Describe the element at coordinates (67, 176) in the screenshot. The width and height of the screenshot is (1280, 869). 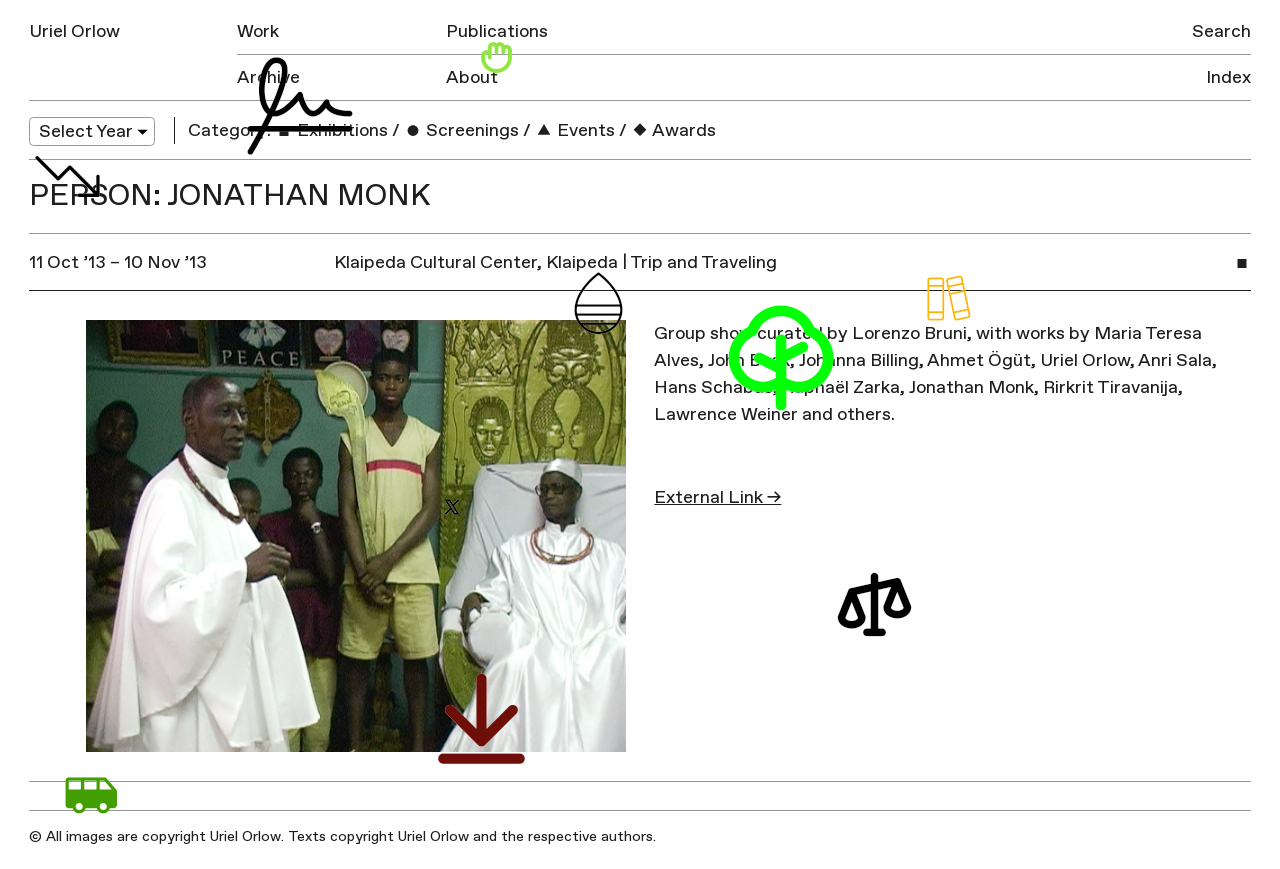
I see `indicates a downward trend or decline in metrics` at that location.